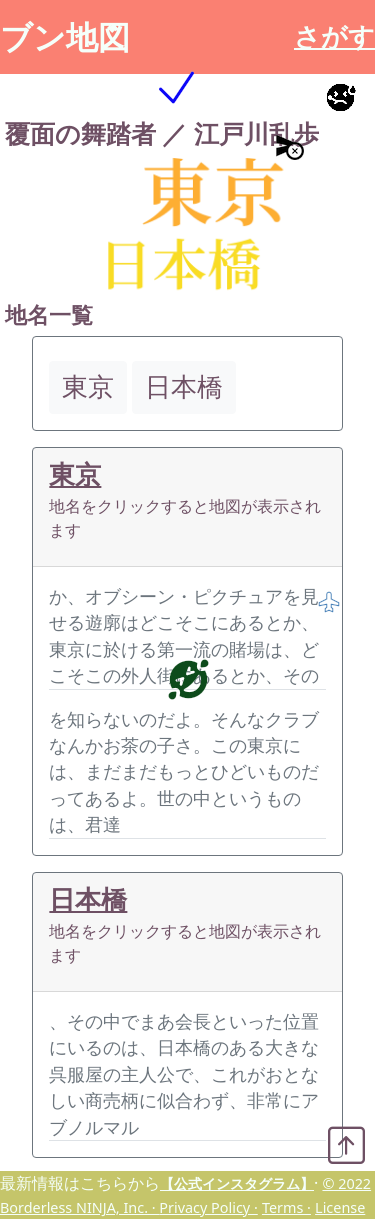 This screenshot has width=375, height=1219. I want to click on enable airplane mode, so click(329, 602).